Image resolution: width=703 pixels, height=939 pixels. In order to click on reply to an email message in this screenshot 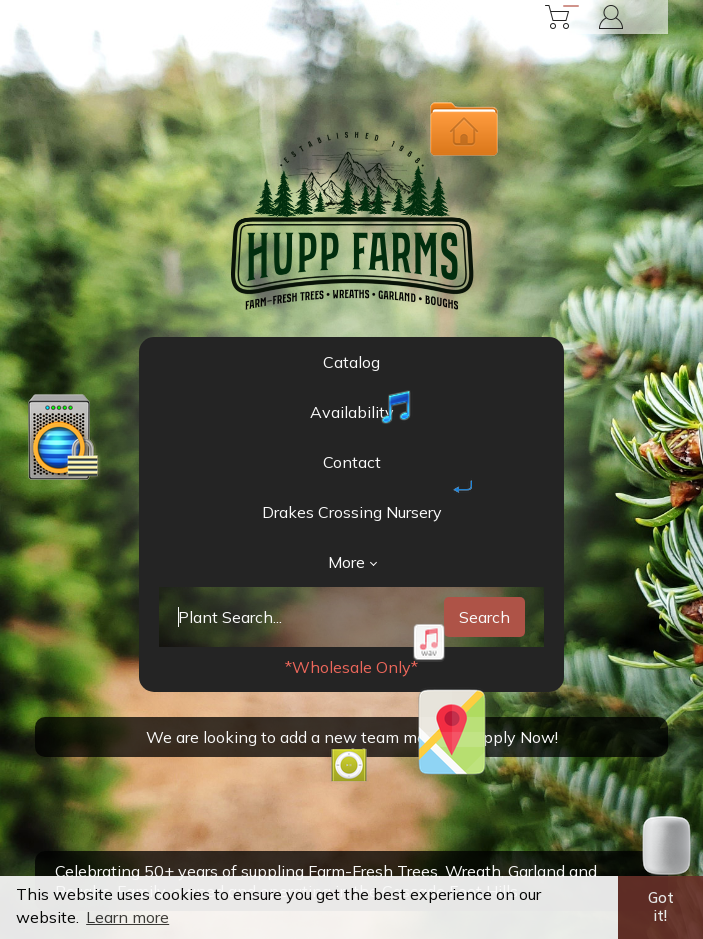, I will do `click(462, 485)`.